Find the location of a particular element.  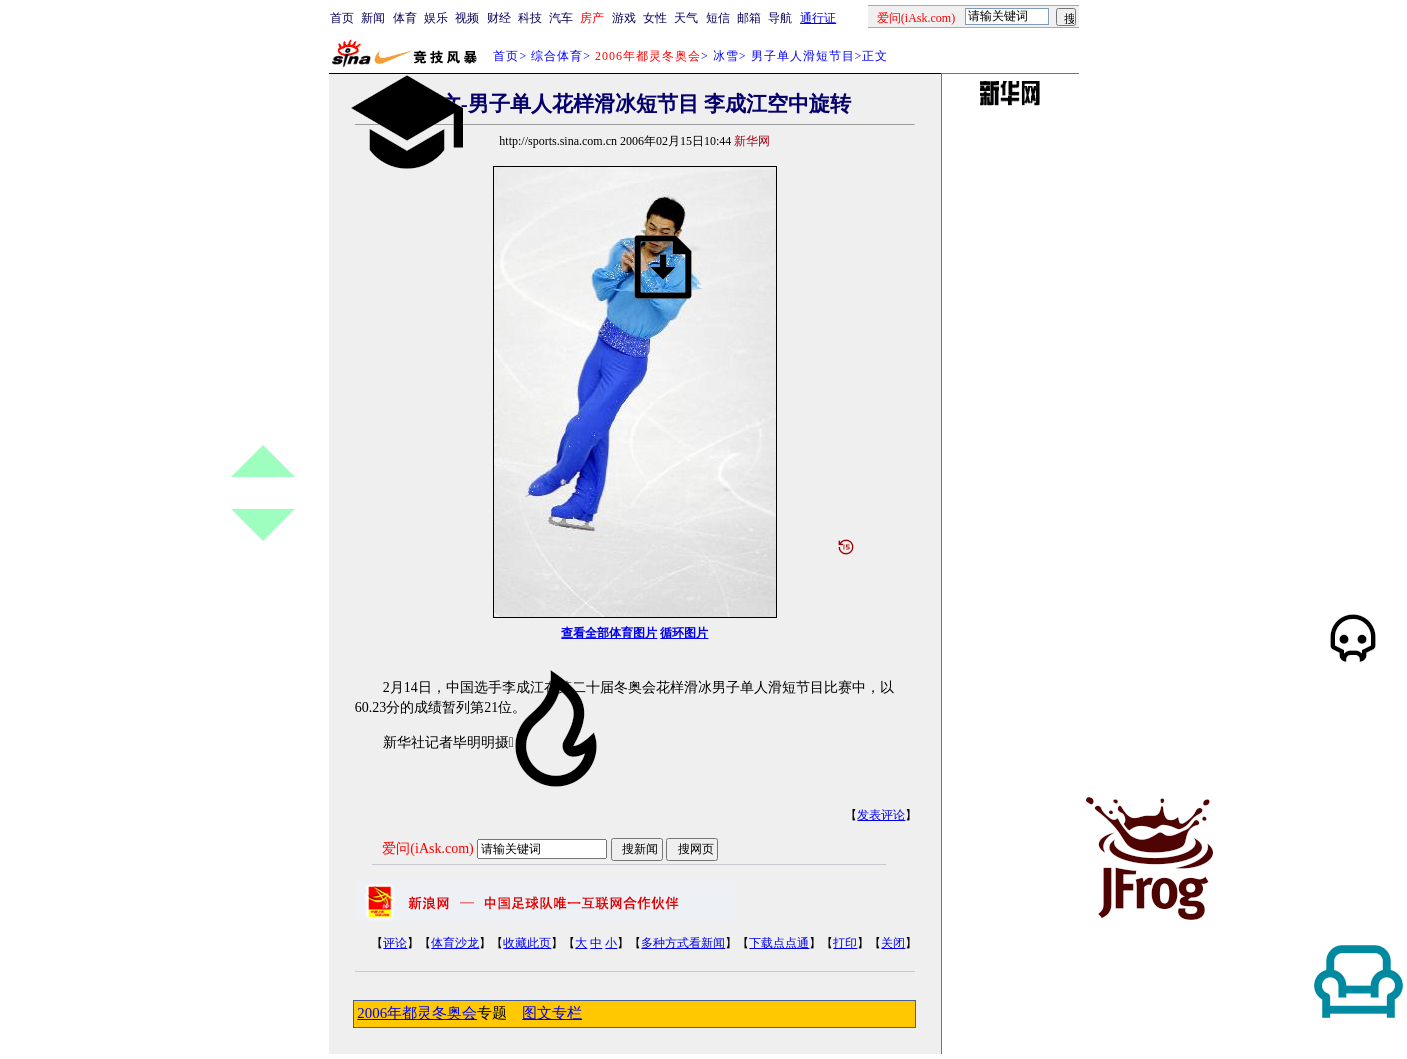

indicates dangerous or hazardous content is located at coordinates (1353, 637).